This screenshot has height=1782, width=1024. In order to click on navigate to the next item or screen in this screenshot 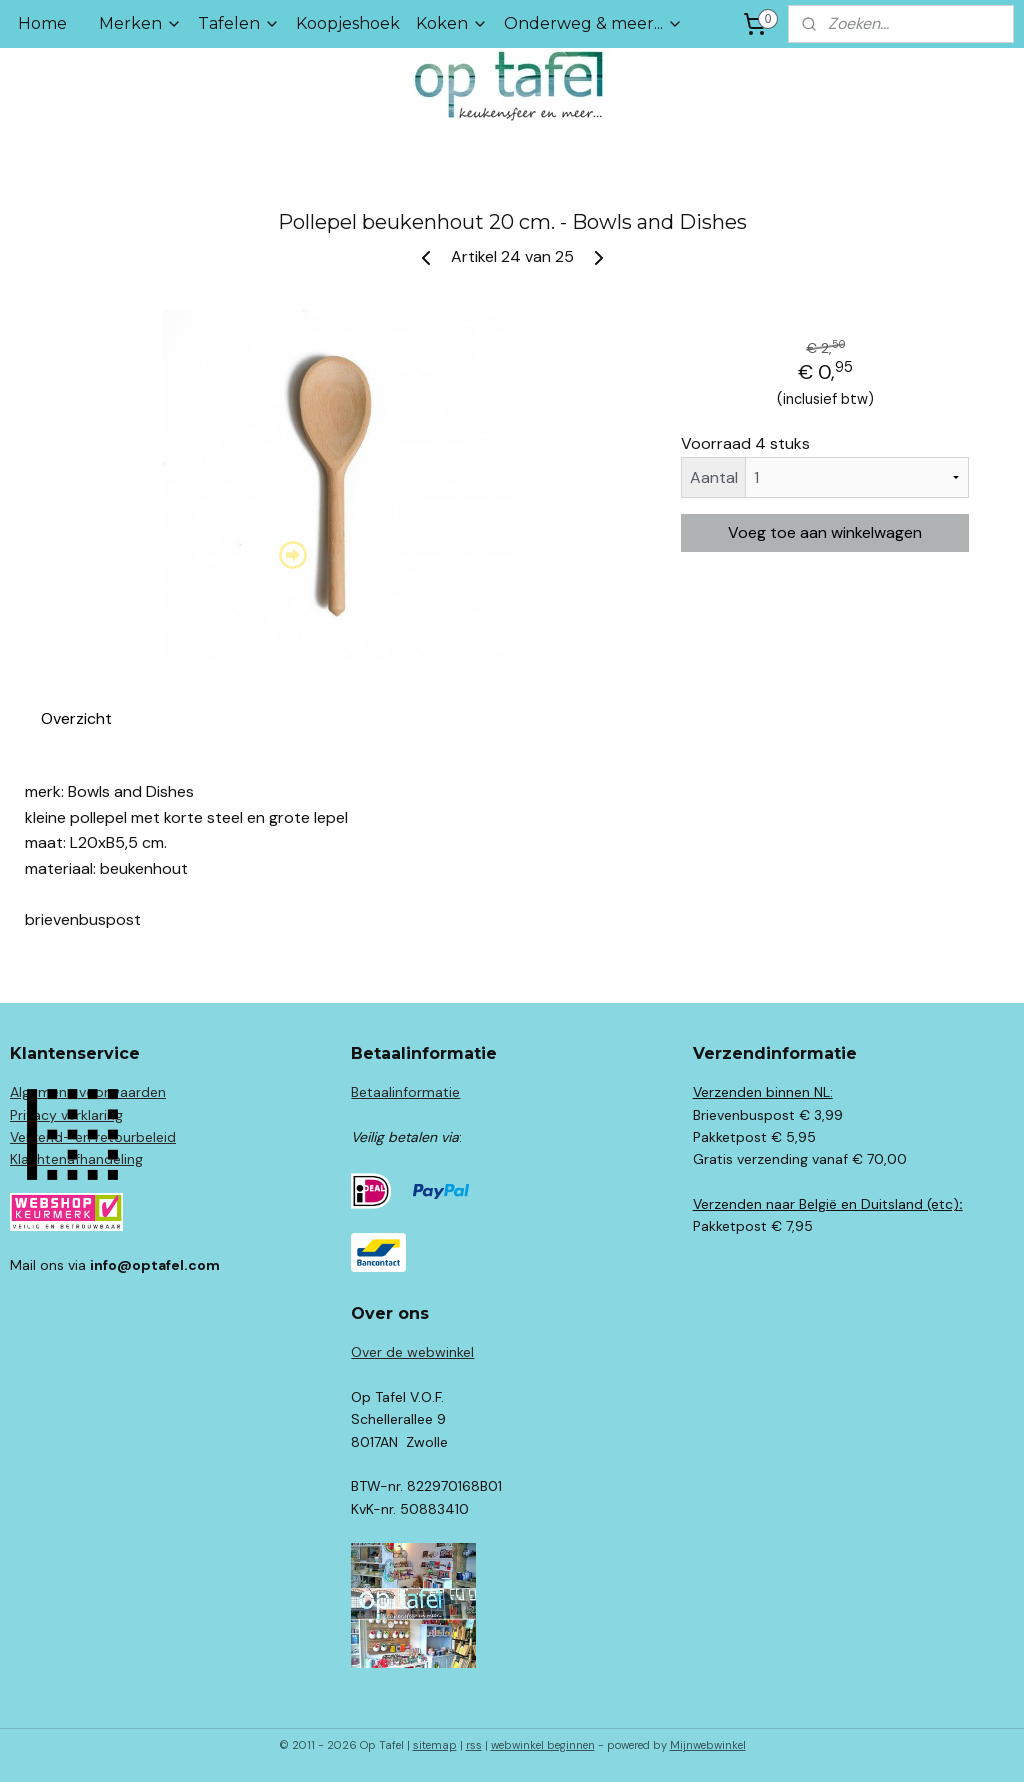, I will do `click(293, 555)`.